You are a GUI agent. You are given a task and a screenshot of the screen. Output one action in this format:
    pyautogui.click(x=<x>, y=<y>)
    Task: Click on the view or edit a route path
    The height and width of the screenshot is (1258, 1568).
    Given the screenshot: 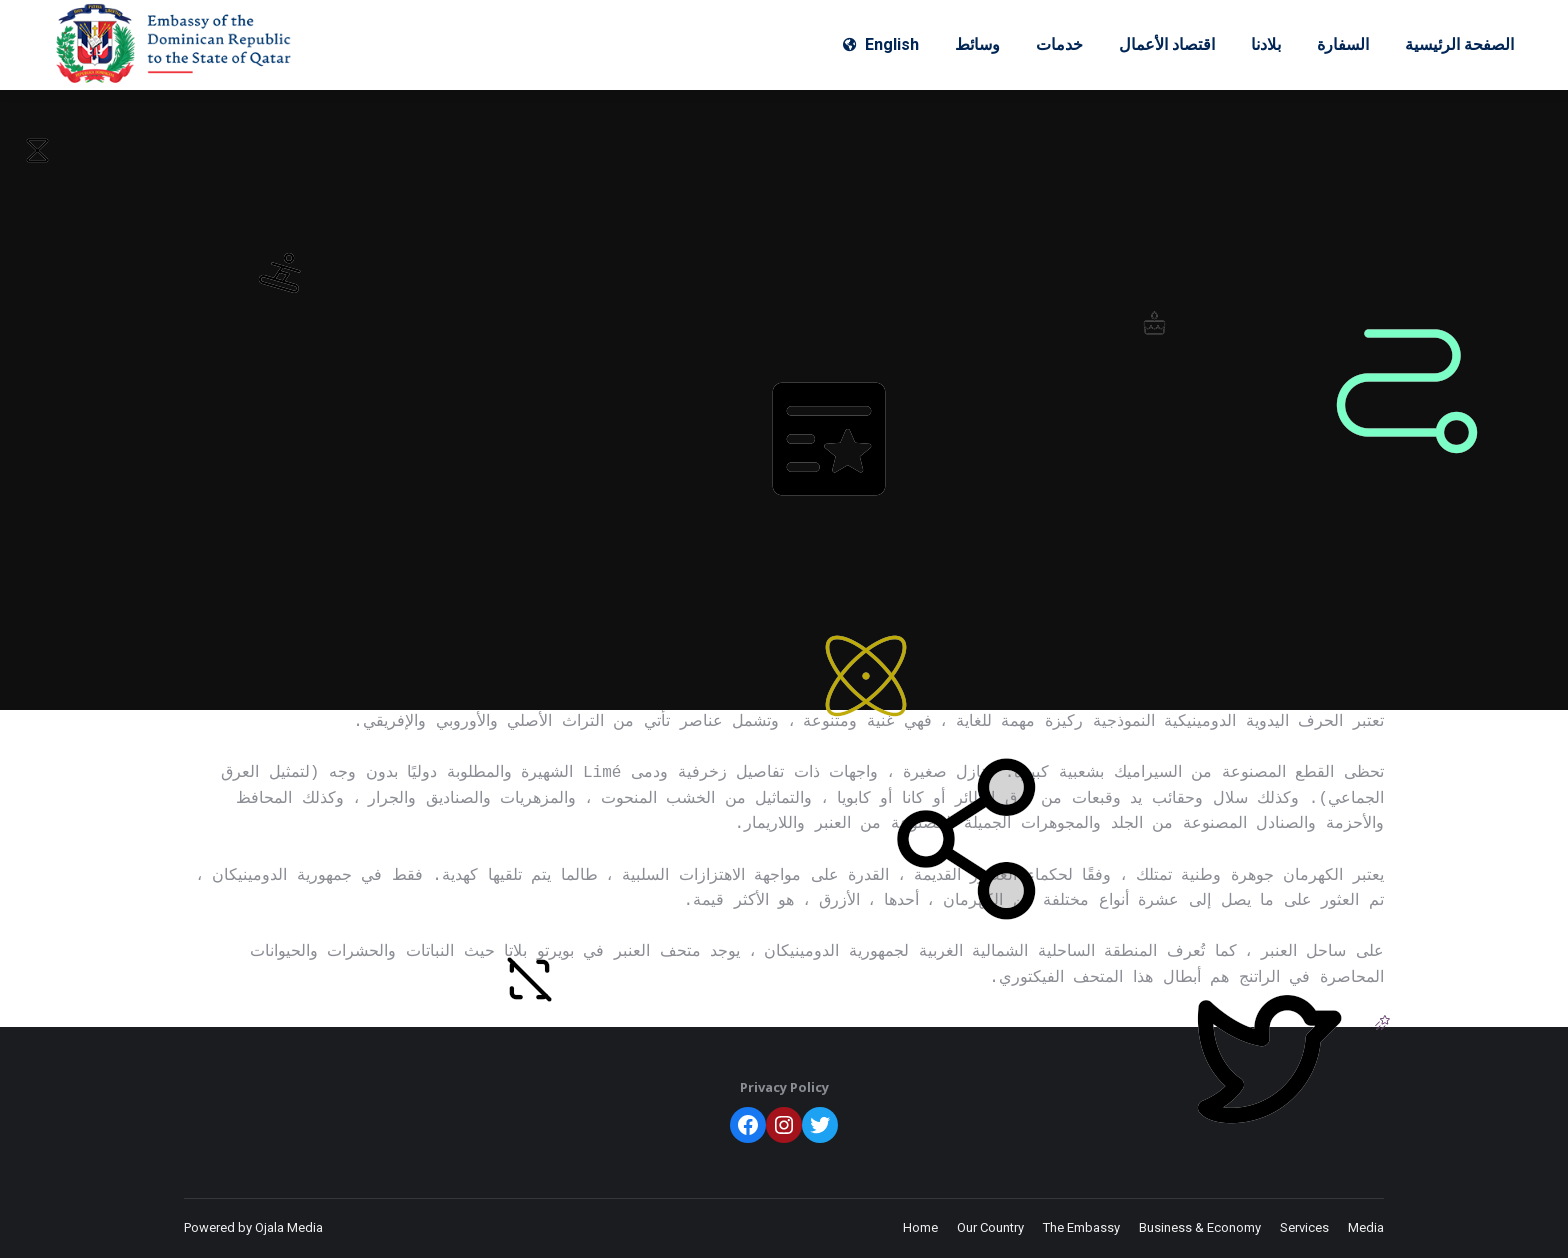 What is the action you would take?
    pyautogui.click(x=1407, y=383)
    